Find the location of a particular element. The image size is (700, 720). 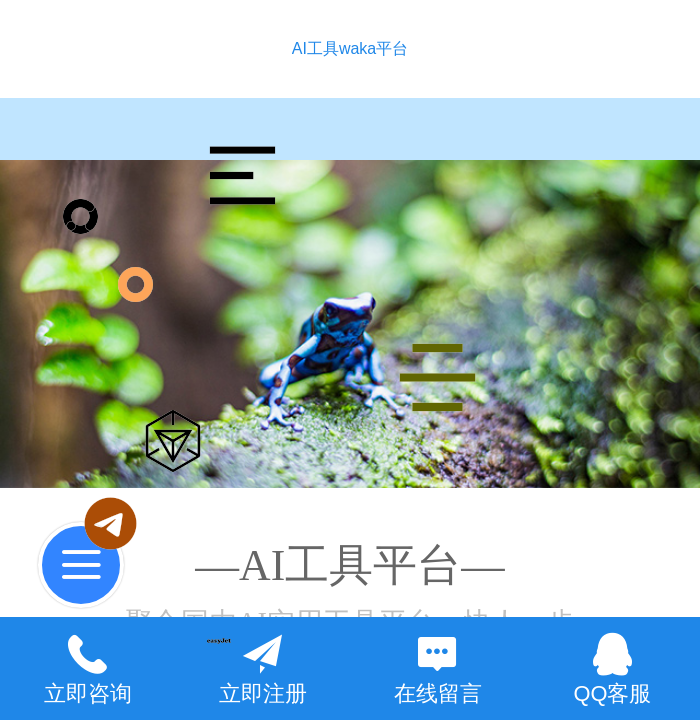

open navigation menu is located at coordinates (437, 377).